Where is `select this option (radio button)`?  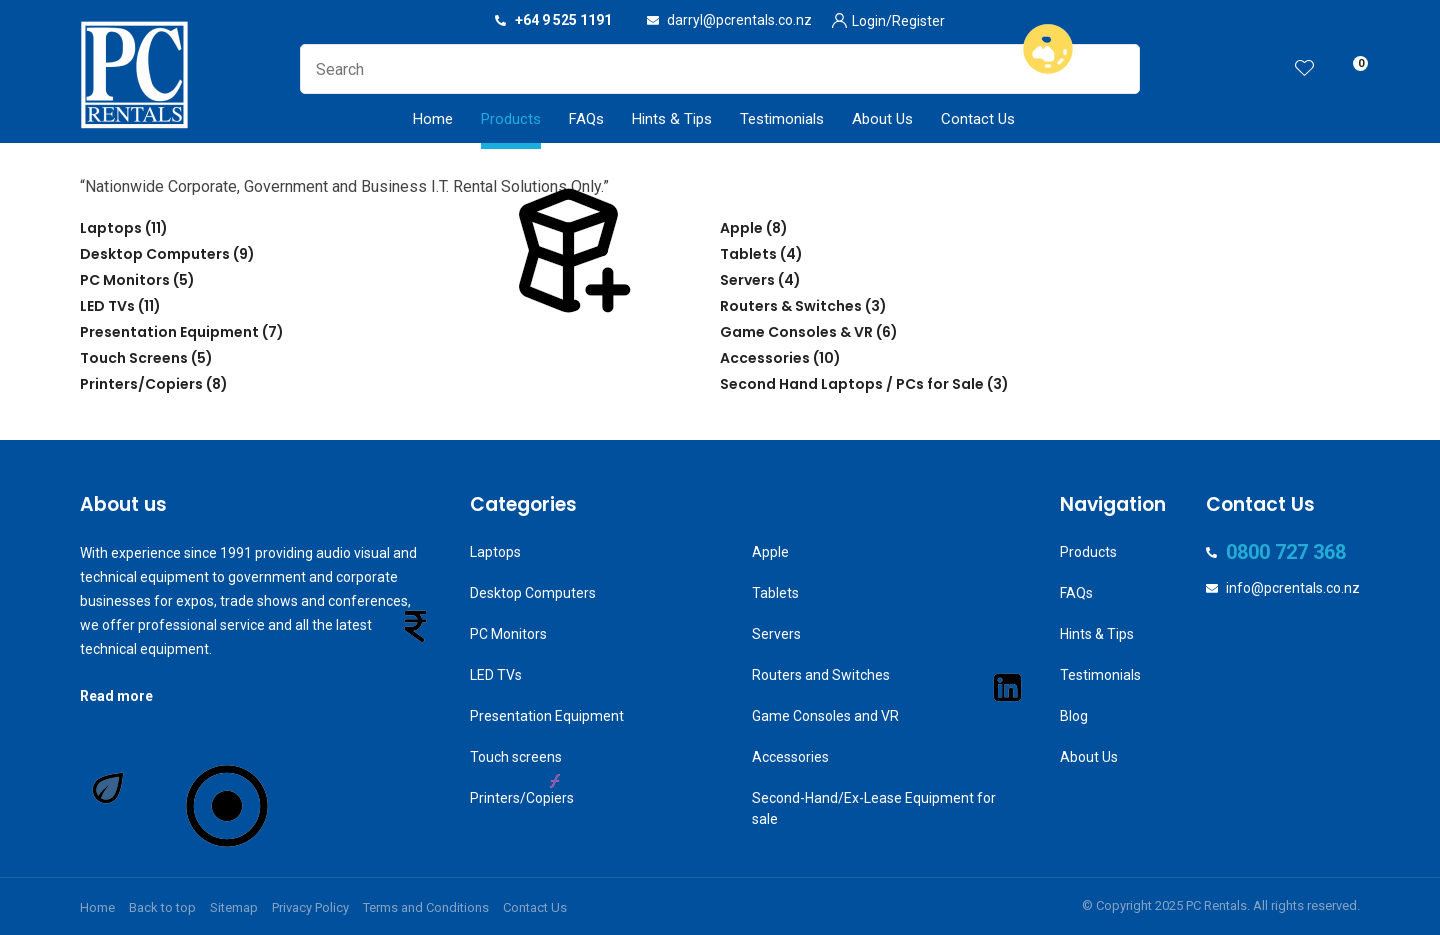
select this option (radio button) is located at coordinates (227, 806).